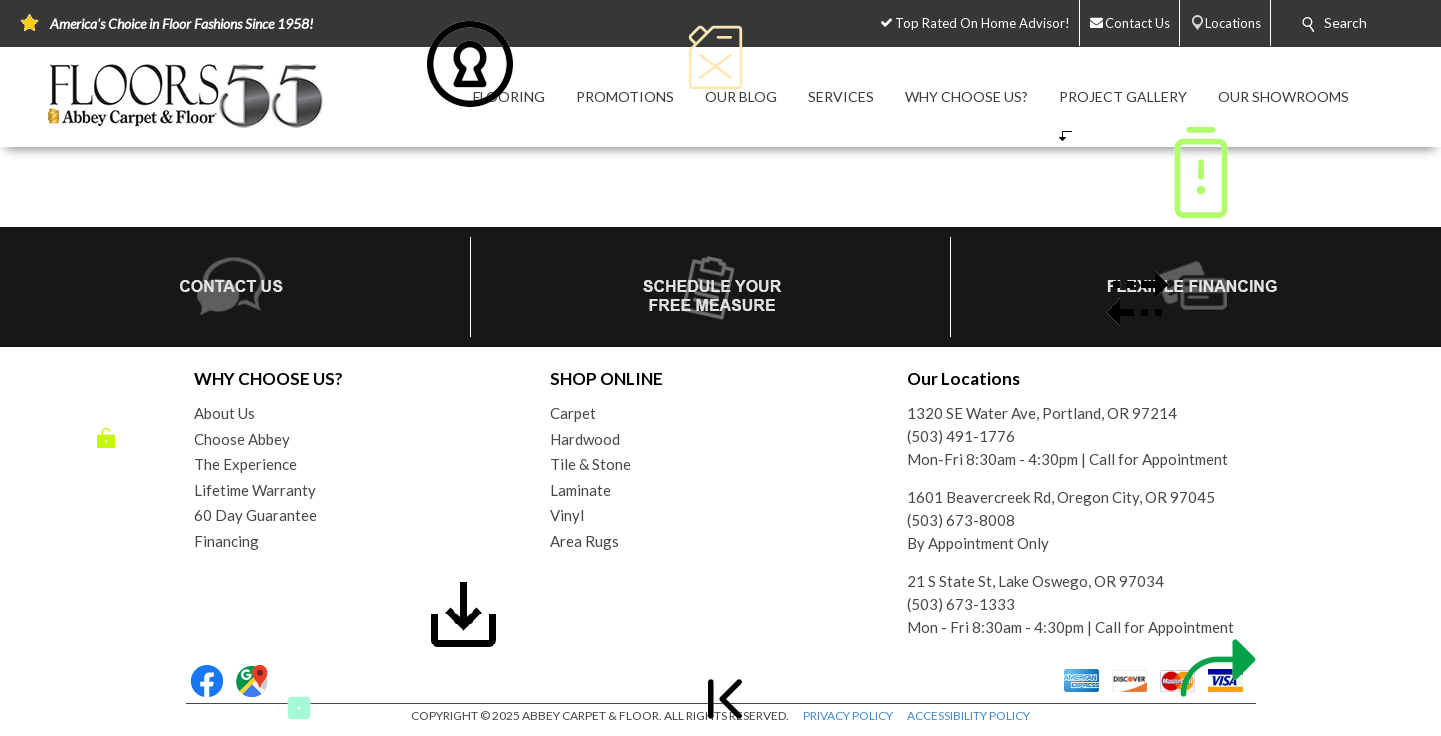 The image size is (1441, 736). What do you see at coordinates (1065, 135) in the screenshot?
I see `go back and down in navigation` at bounding box center [1065, 135].